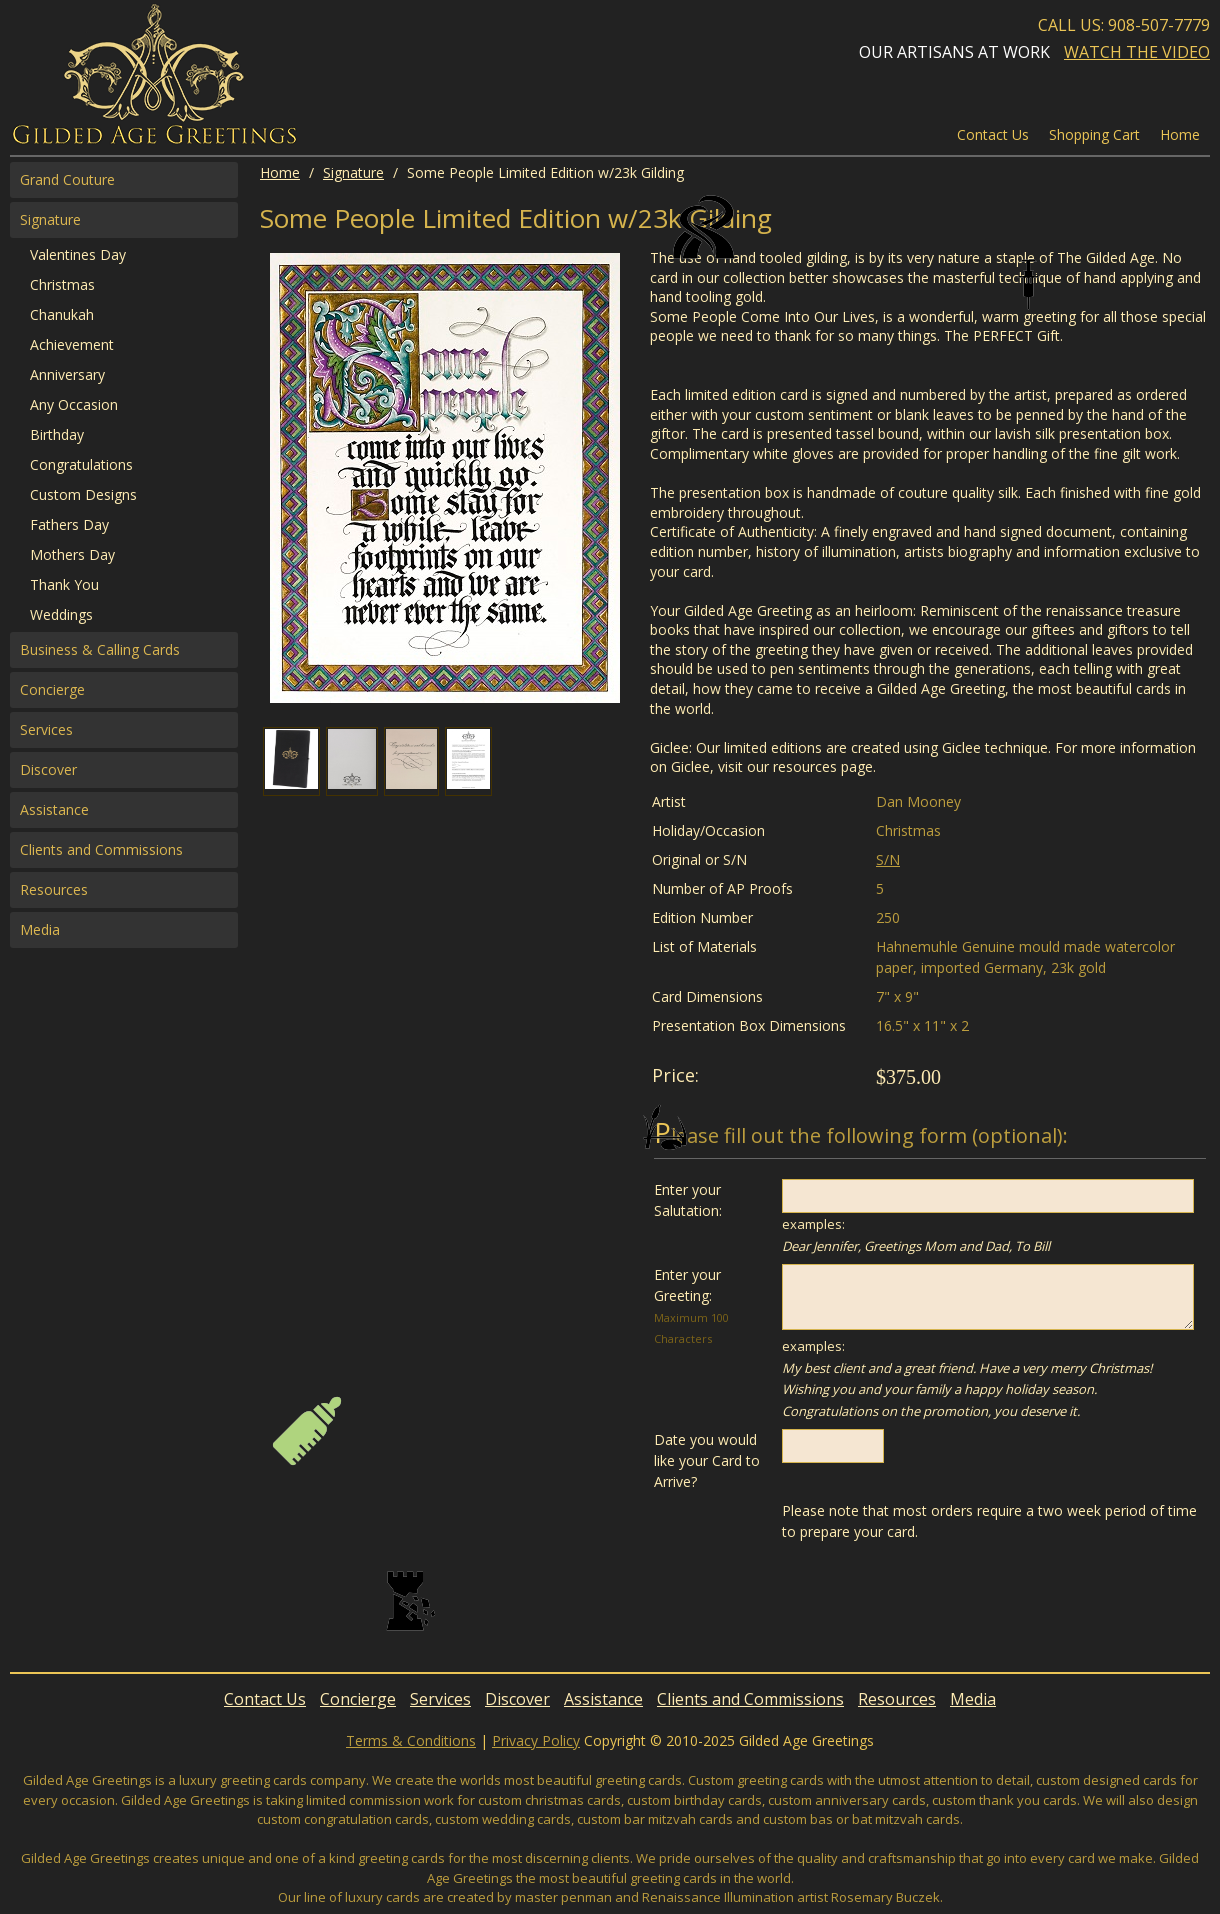  Describe the element at coordinates (408, 1601) in the screenshot. I see `indicates a destroyed or damaged tower in a game` at that location.